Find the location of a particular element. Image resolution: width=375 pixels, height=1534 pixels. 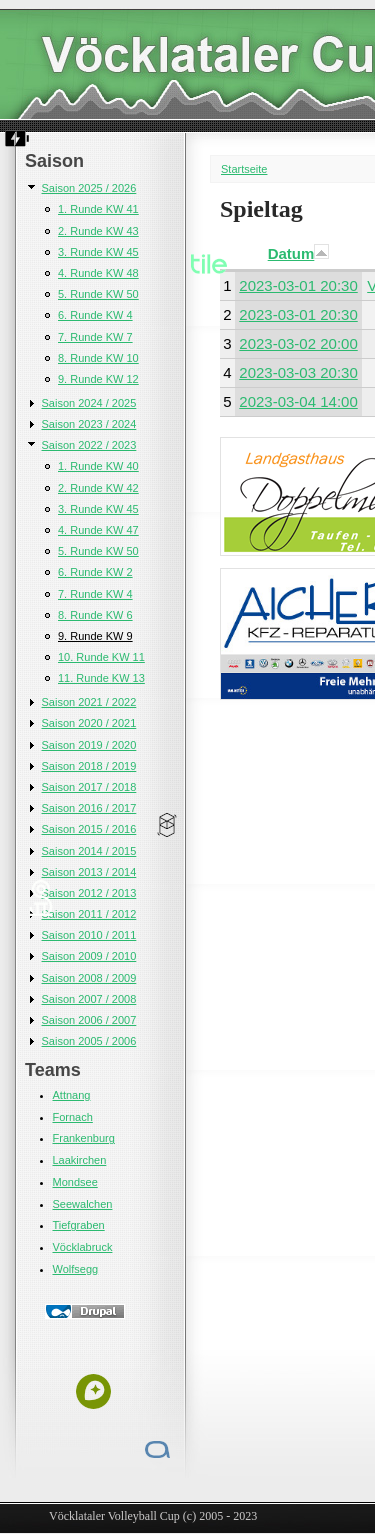

mapbox branding or attribution is located at coordinates (93, 1391).